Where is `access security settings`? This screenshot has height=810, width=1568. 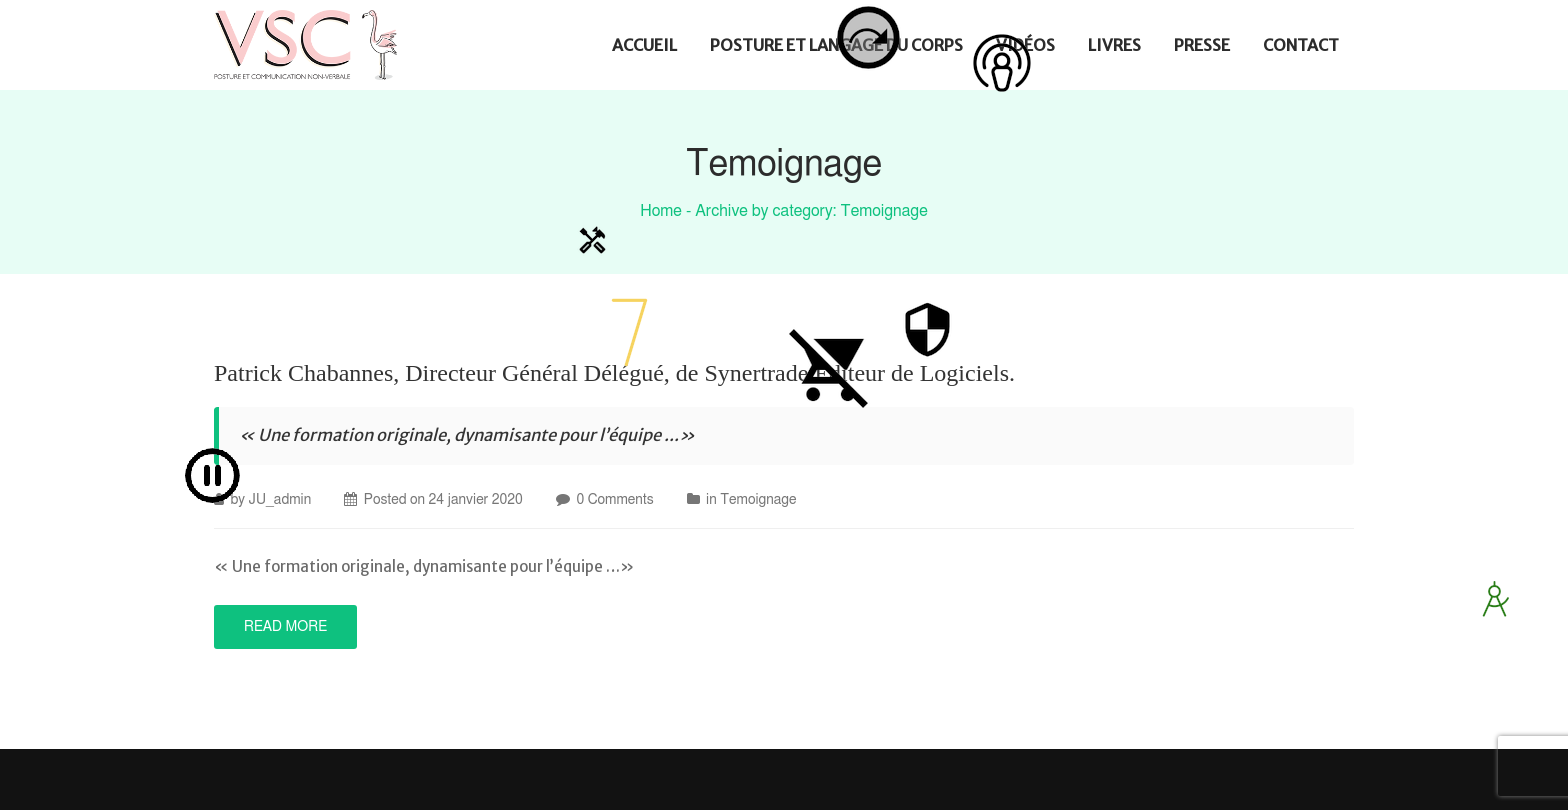
access security settings is located at coordinates (927, 329).